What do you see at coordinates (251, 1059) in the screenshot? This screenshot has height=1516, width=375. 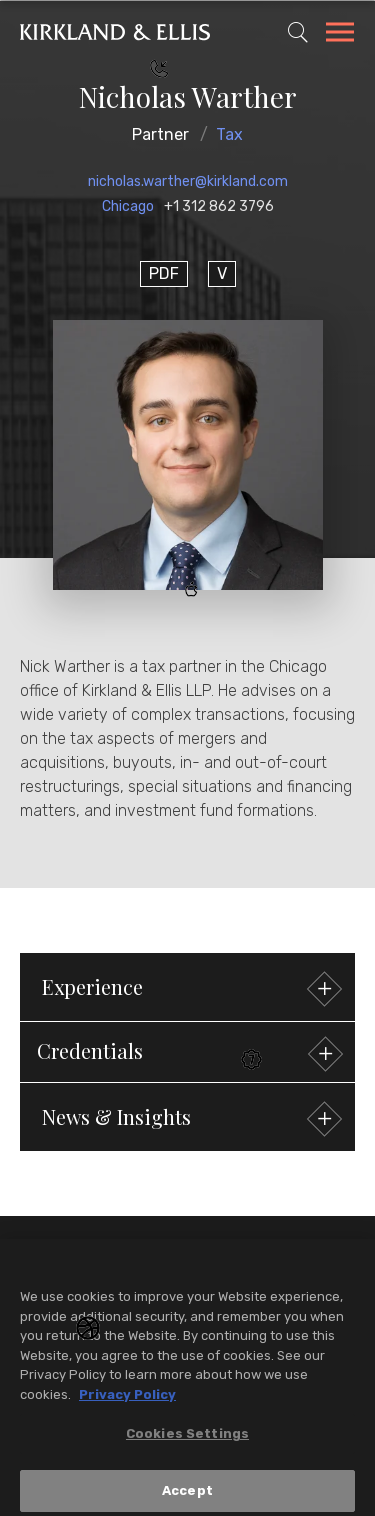 I see `indicates rank or position number 7` at bounding box center [251, 1059].